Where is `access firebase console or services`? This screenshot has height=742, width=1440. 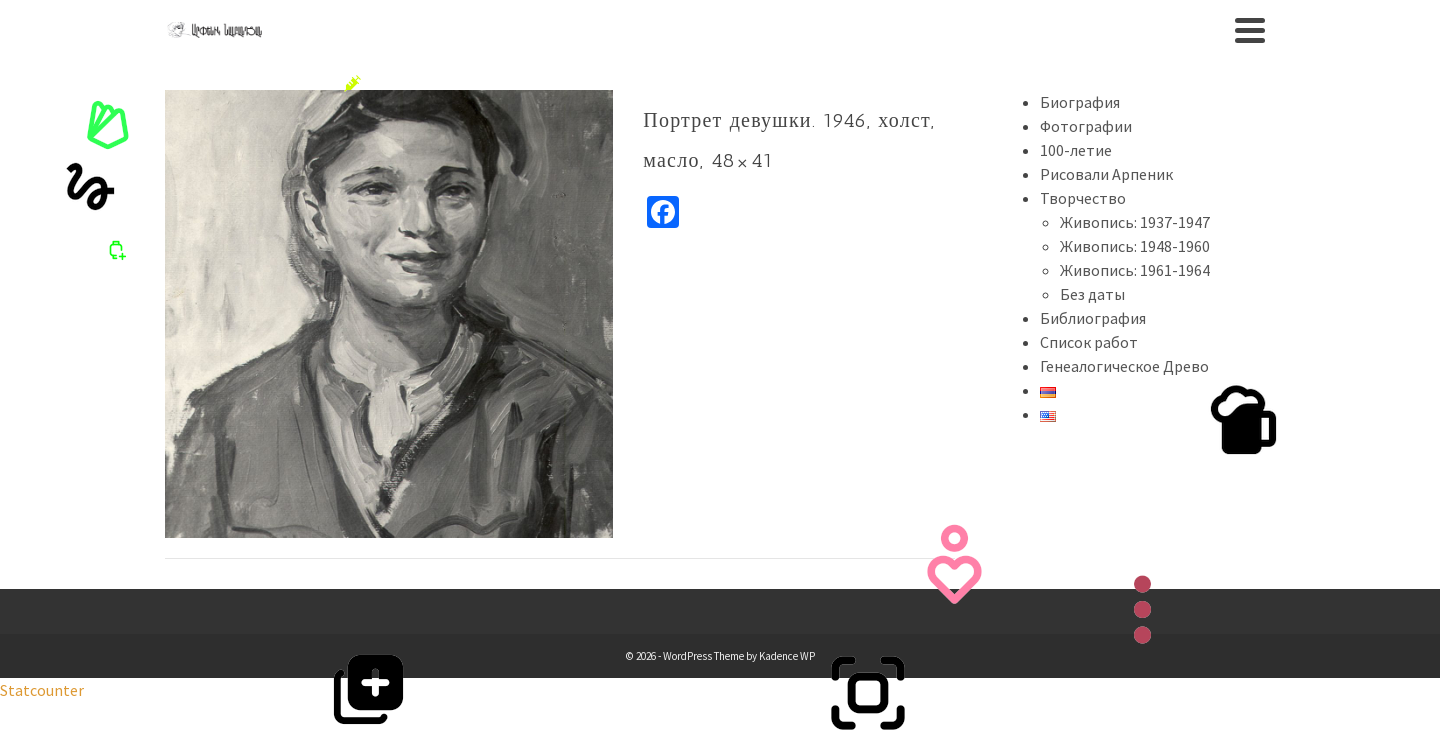
access firebase console or services is located at coordinates (108, 125).